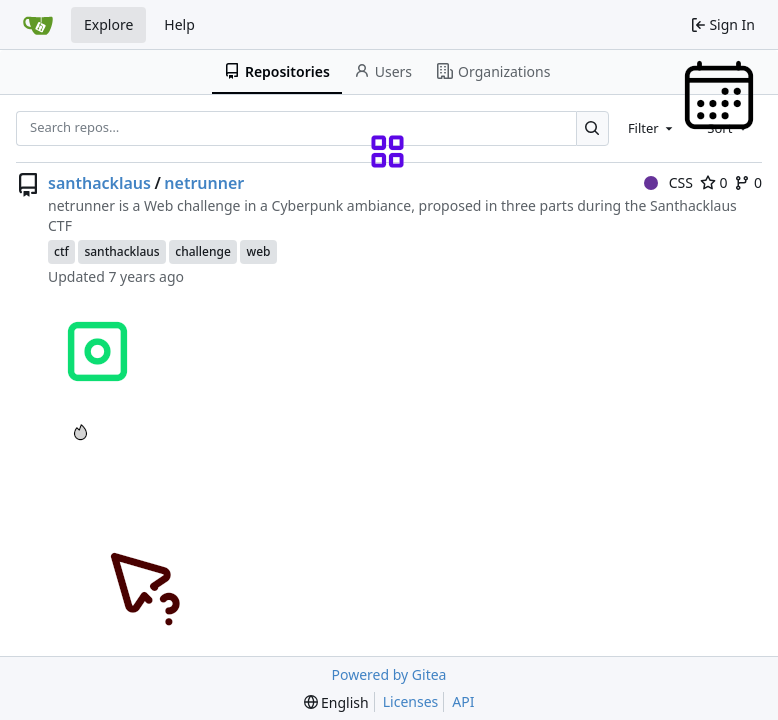 Image resolution: width=778 pixels, height=720 pixels. I want to click on view or open the calendar, so click(719, 95).